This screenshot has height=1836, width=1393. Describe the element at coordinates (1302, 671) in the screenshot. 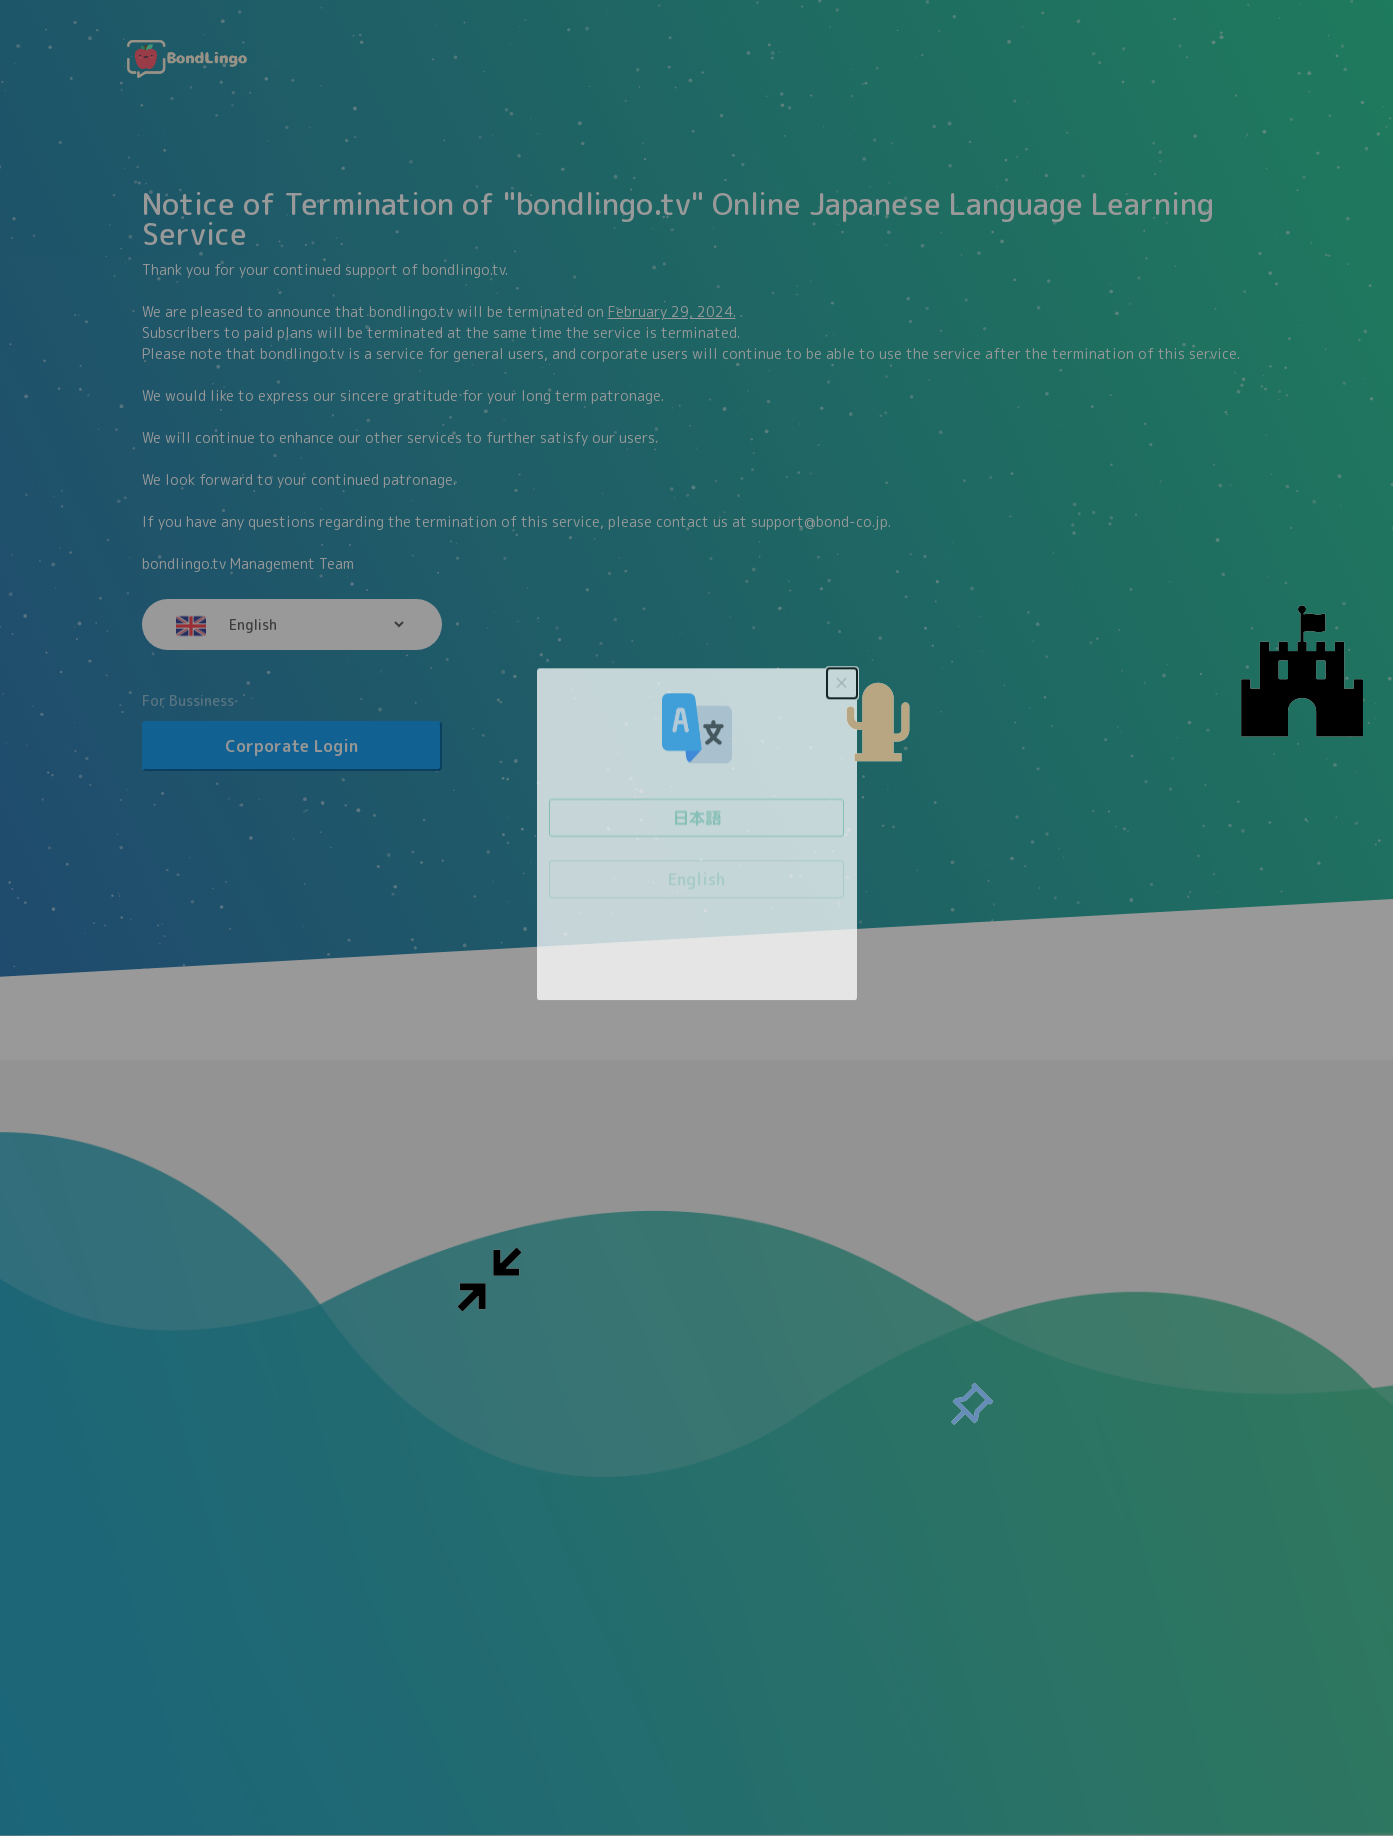

I see `fort awesome brand logo` at that location.